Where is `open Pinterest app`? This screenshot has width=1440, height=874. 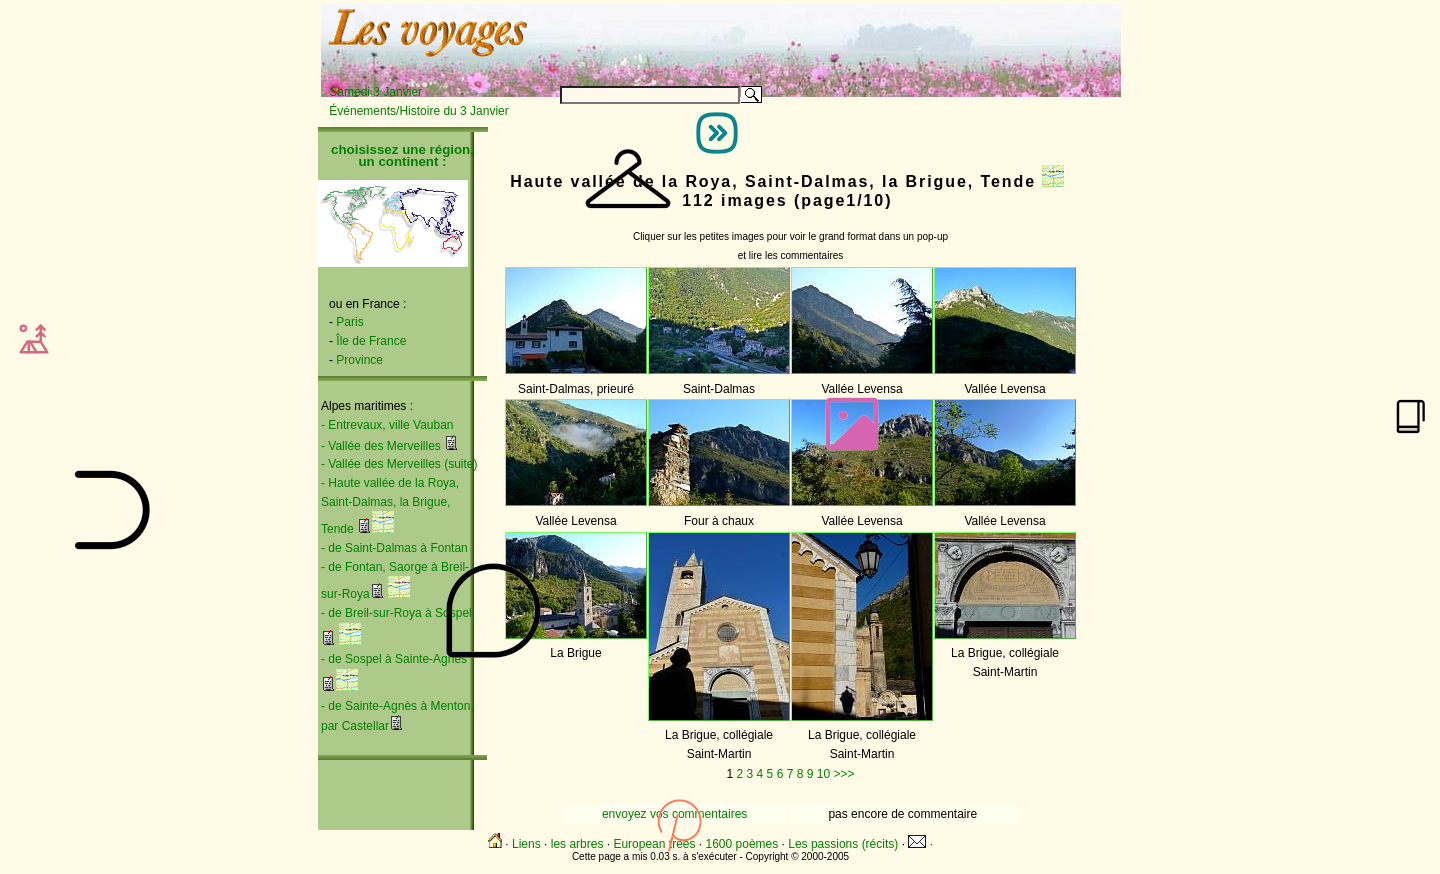
open Pinterest app is located at coordinates (677, 825).